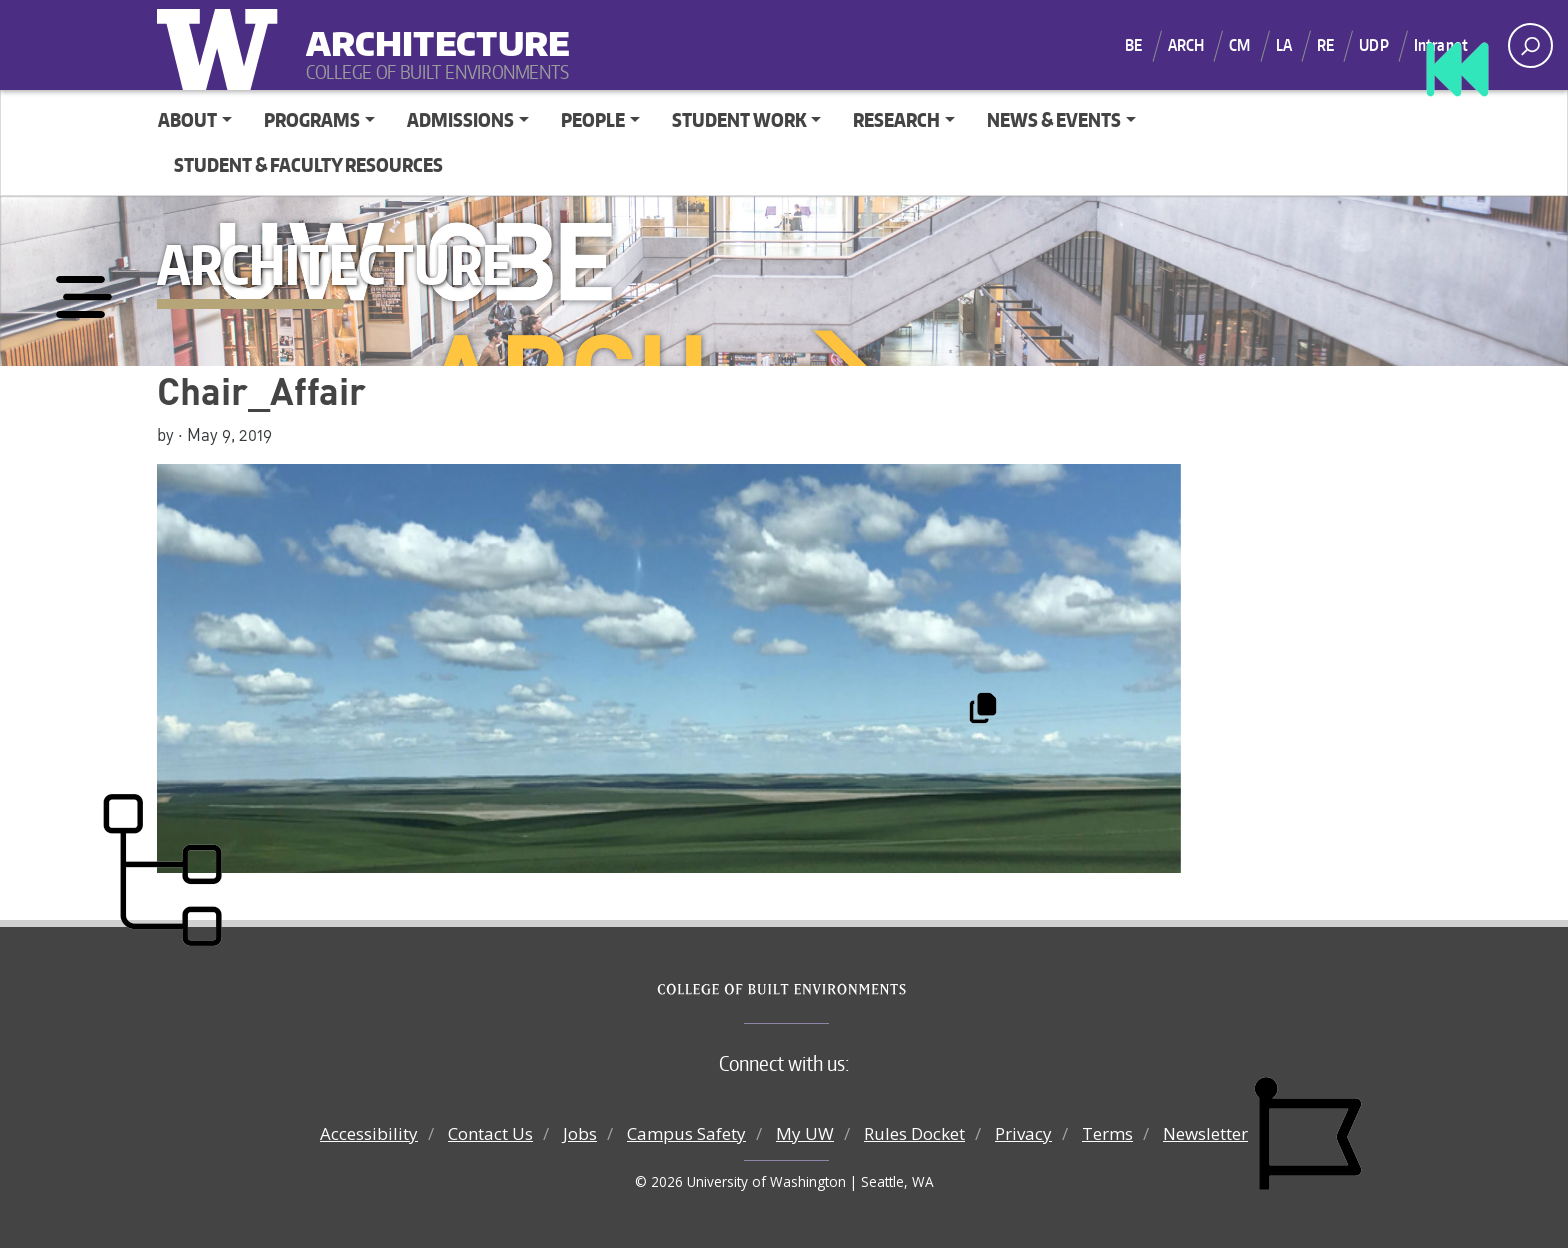 The width and height of the screenshot is (1568, 1248). What do you see at coordinates (84, 297) in the screenshot?
I see `open navigation menu` at bounding box center [84, 297].